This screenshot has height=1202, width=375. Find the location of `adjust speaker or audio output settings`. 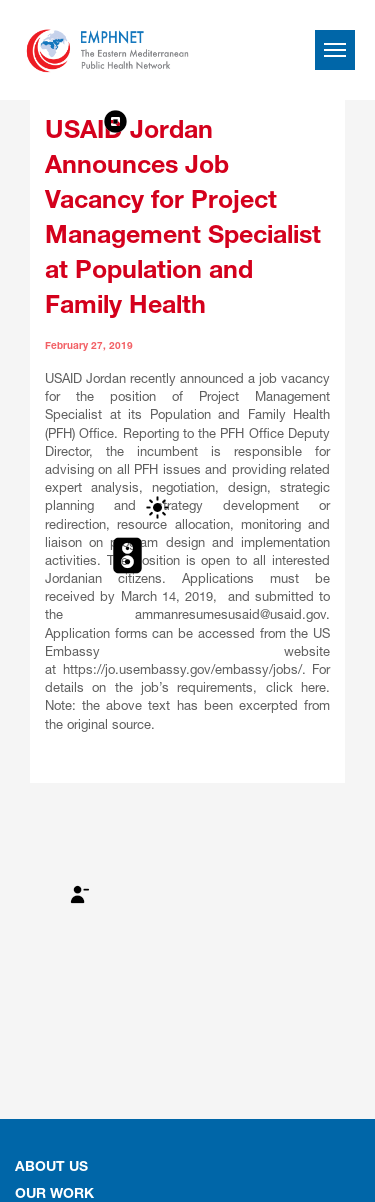

adjust speaker or audio output settings is located at coordinates (127, 555).